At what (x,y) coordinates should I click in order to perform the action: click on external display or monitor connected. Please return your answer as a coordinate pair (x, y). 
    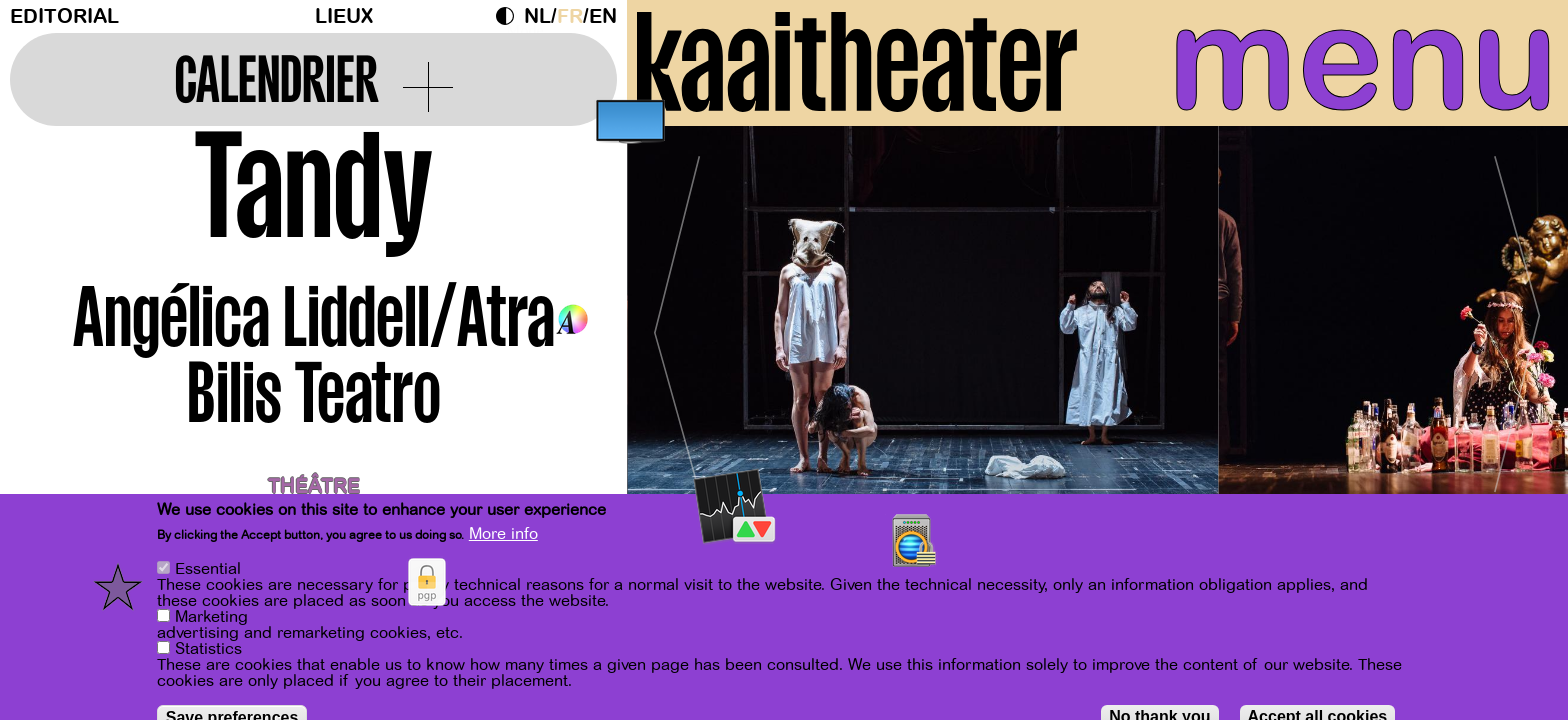
    Looking at the image, I should click on (630, 120).